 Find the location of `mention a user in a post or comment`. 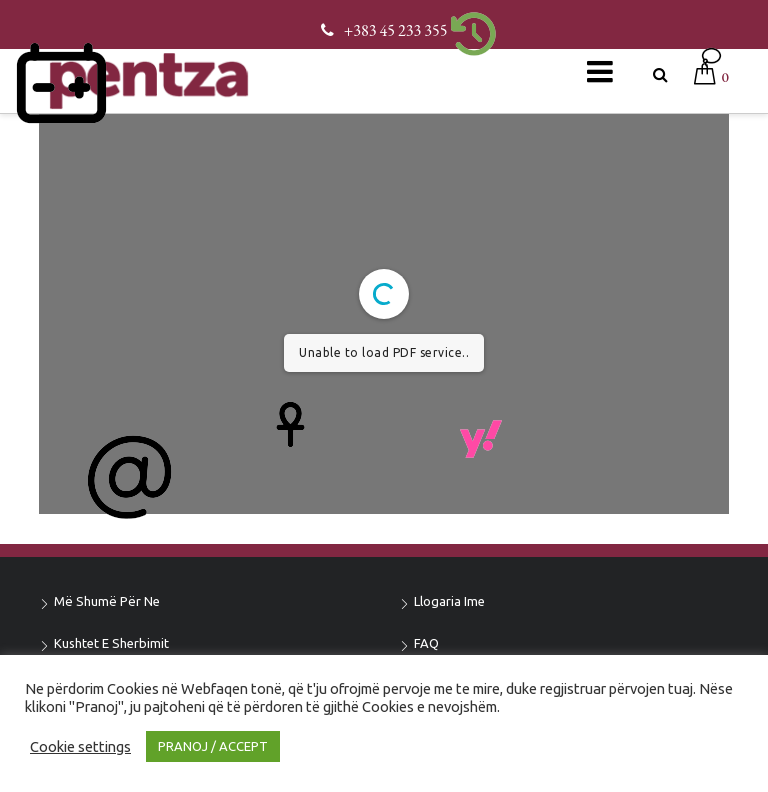

mention a user in a post or comment is located at coordinates (129, 477).